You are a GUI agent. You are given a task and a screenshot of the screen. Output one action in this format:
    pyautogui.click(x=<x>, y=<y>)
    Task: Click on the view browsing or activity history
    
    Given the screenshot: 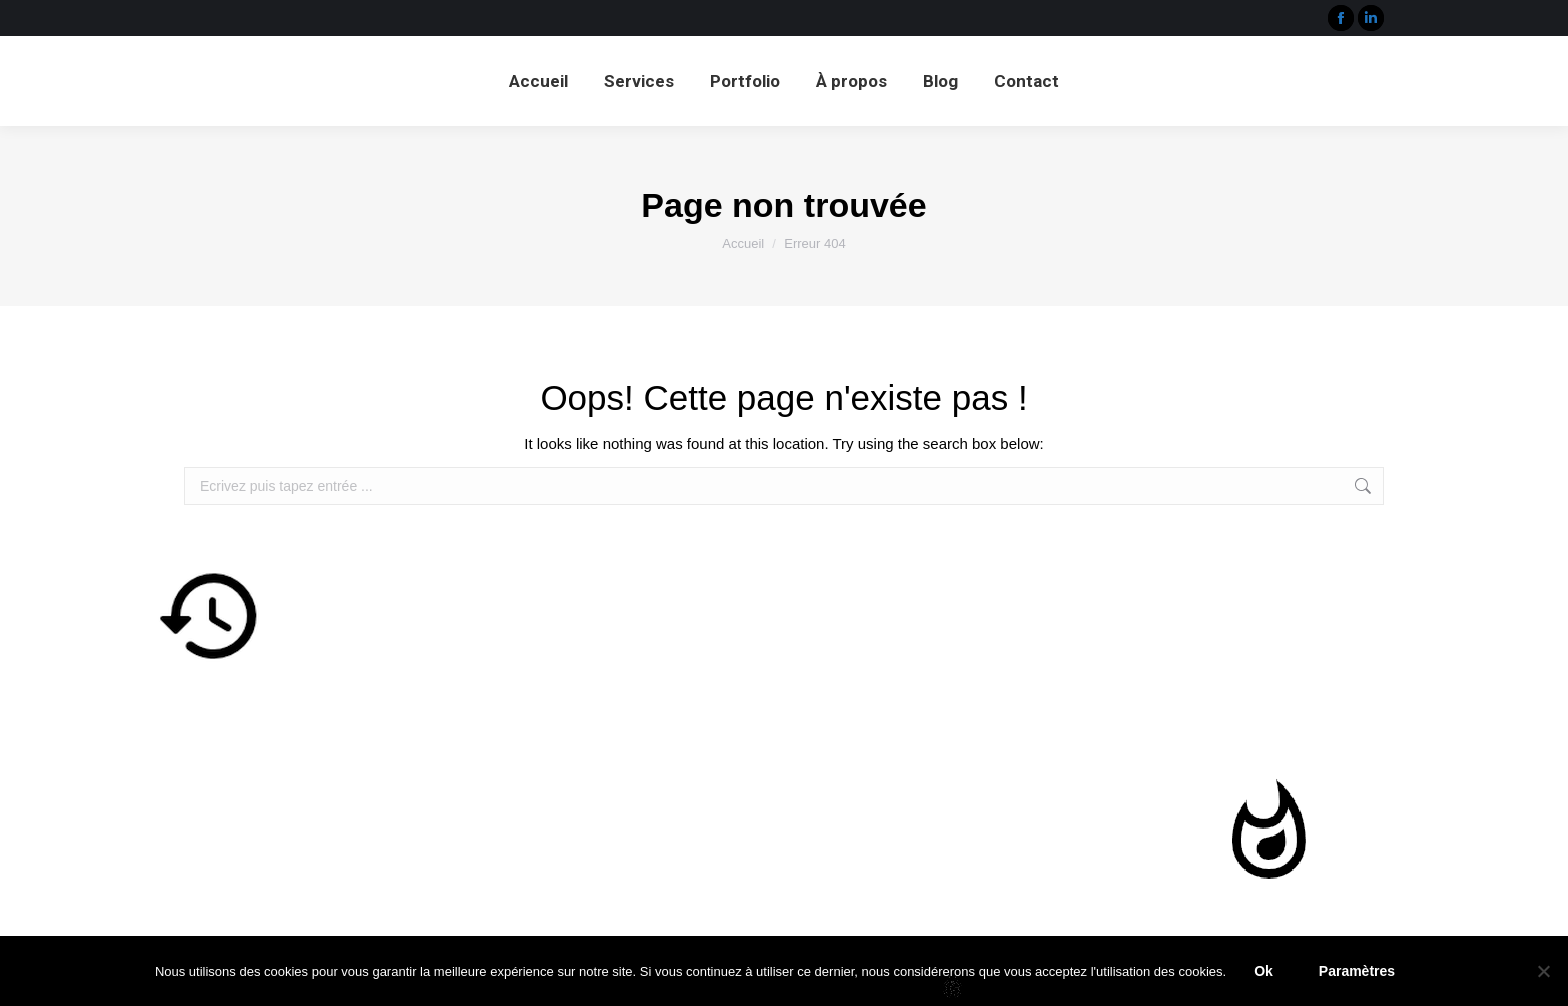 What is the action you would take?
    pyautogui.click(x=209, y=616)
    